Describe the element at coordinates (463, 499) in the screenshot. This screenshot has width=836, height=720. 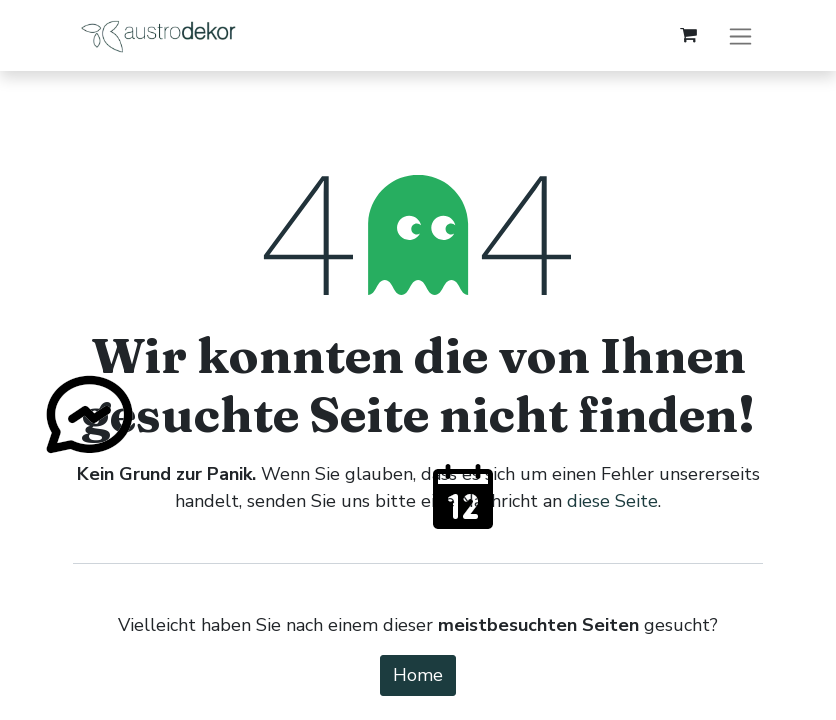
I see `open calendar or date picker` at that location.